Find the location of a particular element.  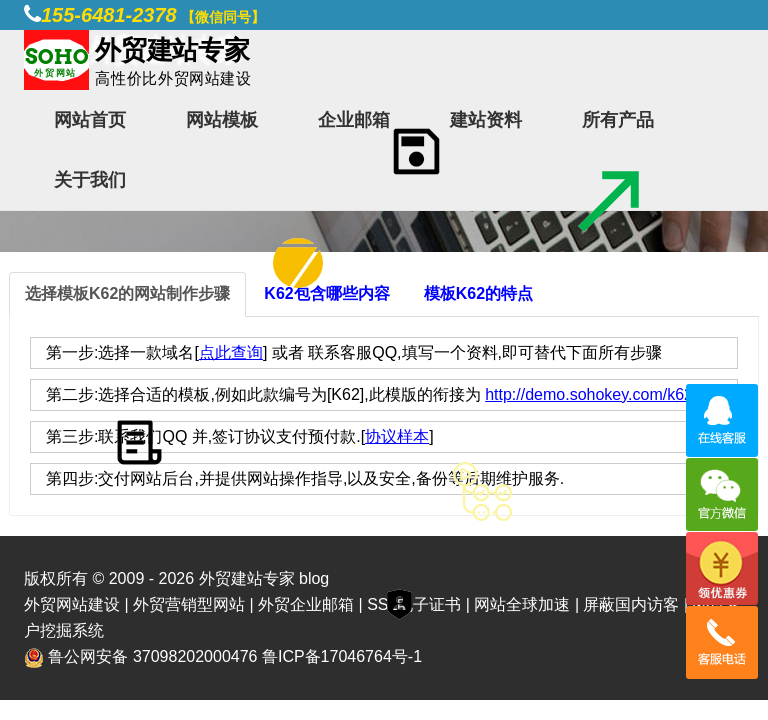

github actions workflow automation logo is located at coordinates (482, 491).